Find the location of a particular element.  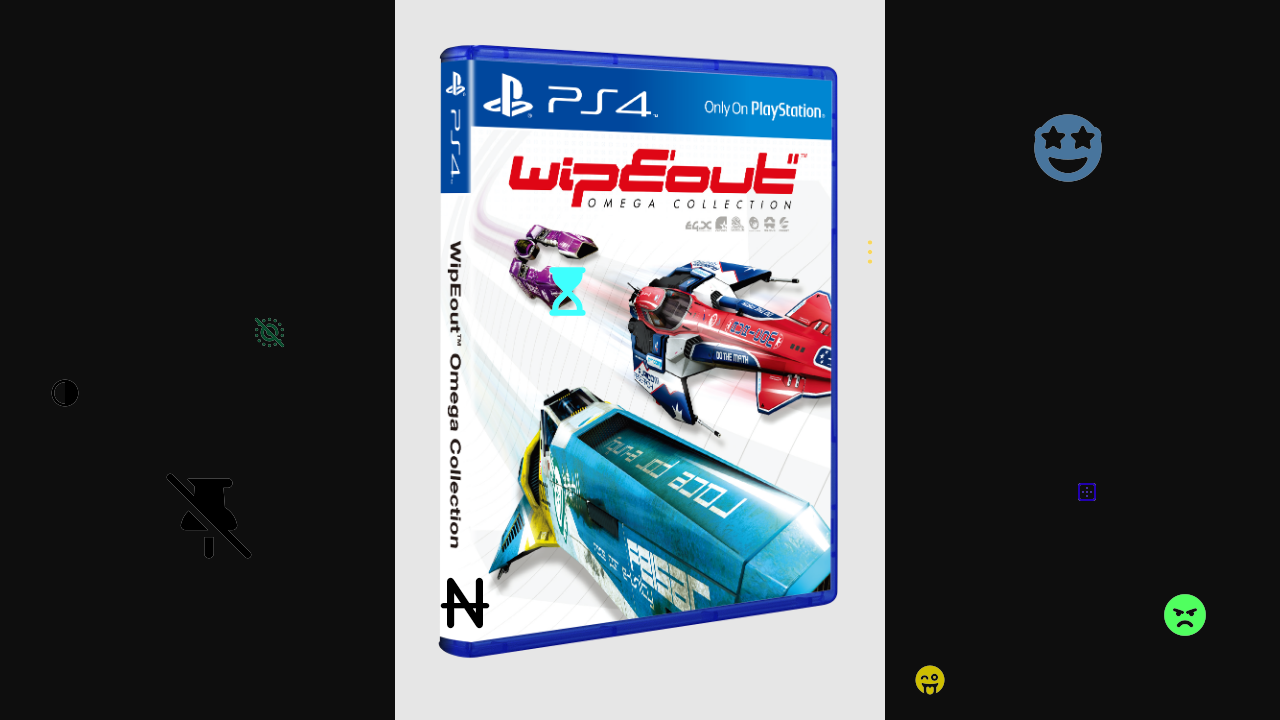

open more options menu is located at coordinates (870, 252).